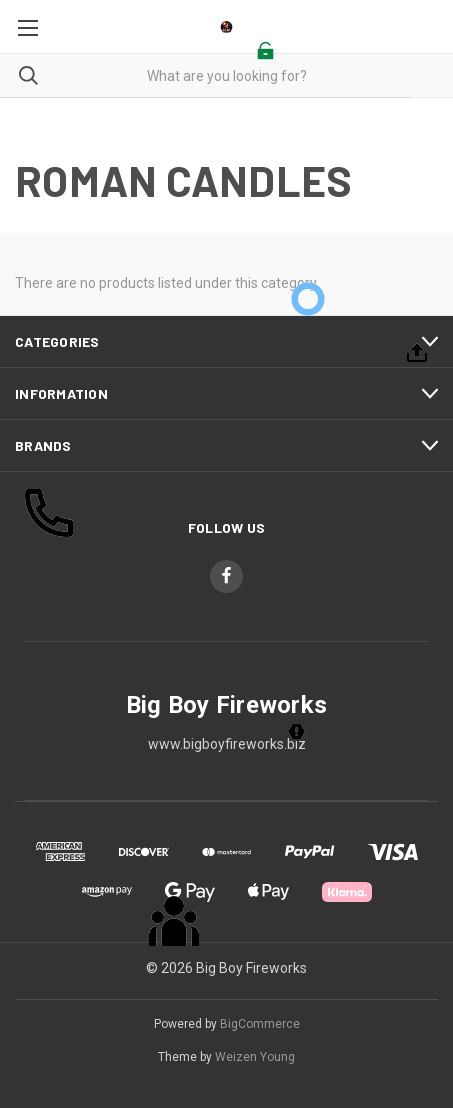  Describe the element at coordinates (174, 921) in the screenshot. I see `view team members` at that location.